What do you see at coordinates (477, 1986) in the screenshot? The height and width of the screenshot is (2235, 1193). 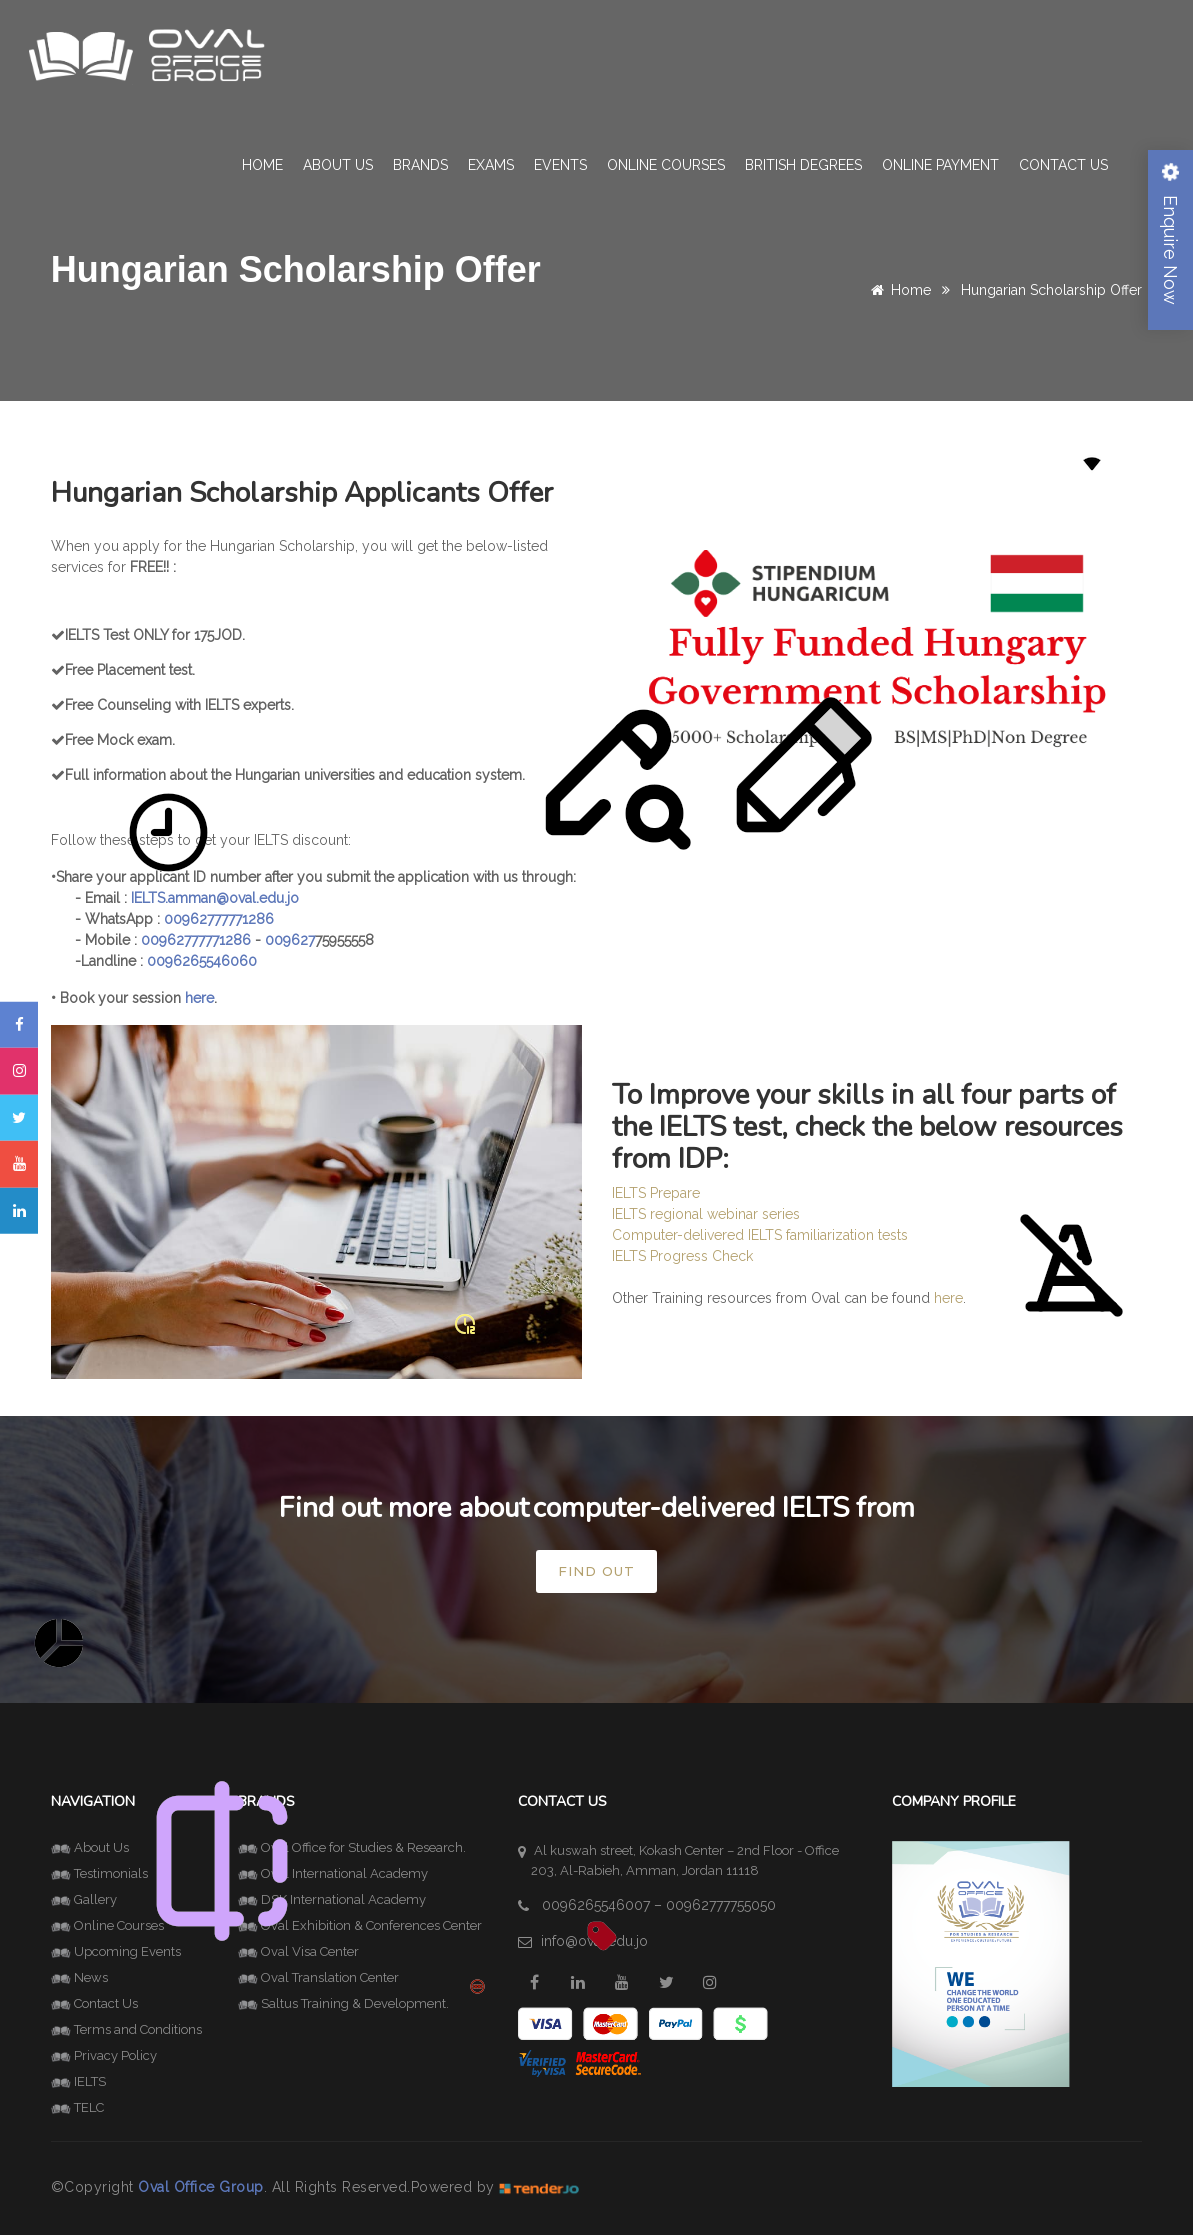 I see `open Letterboxd app` at bounding box center [477, 1986].